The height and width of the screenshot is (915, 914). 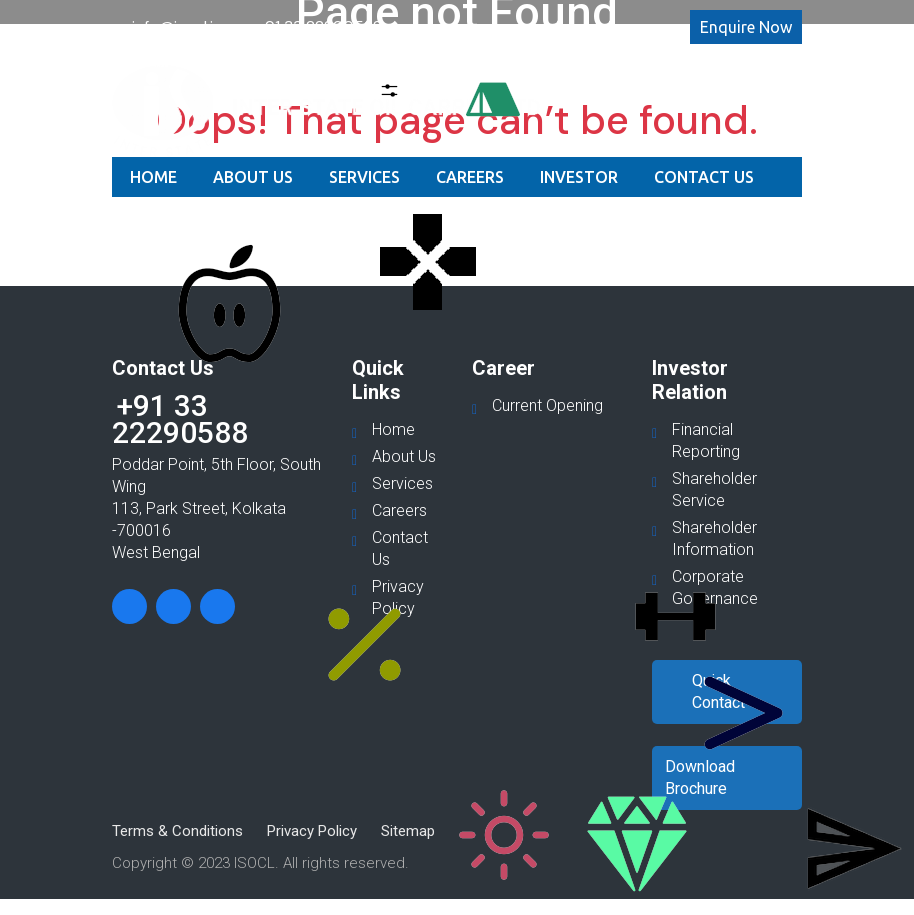 What do you see at coordinates (364, 644) in the screenshot?
I see `view or apply a discount` at bounding box center [364, 644].